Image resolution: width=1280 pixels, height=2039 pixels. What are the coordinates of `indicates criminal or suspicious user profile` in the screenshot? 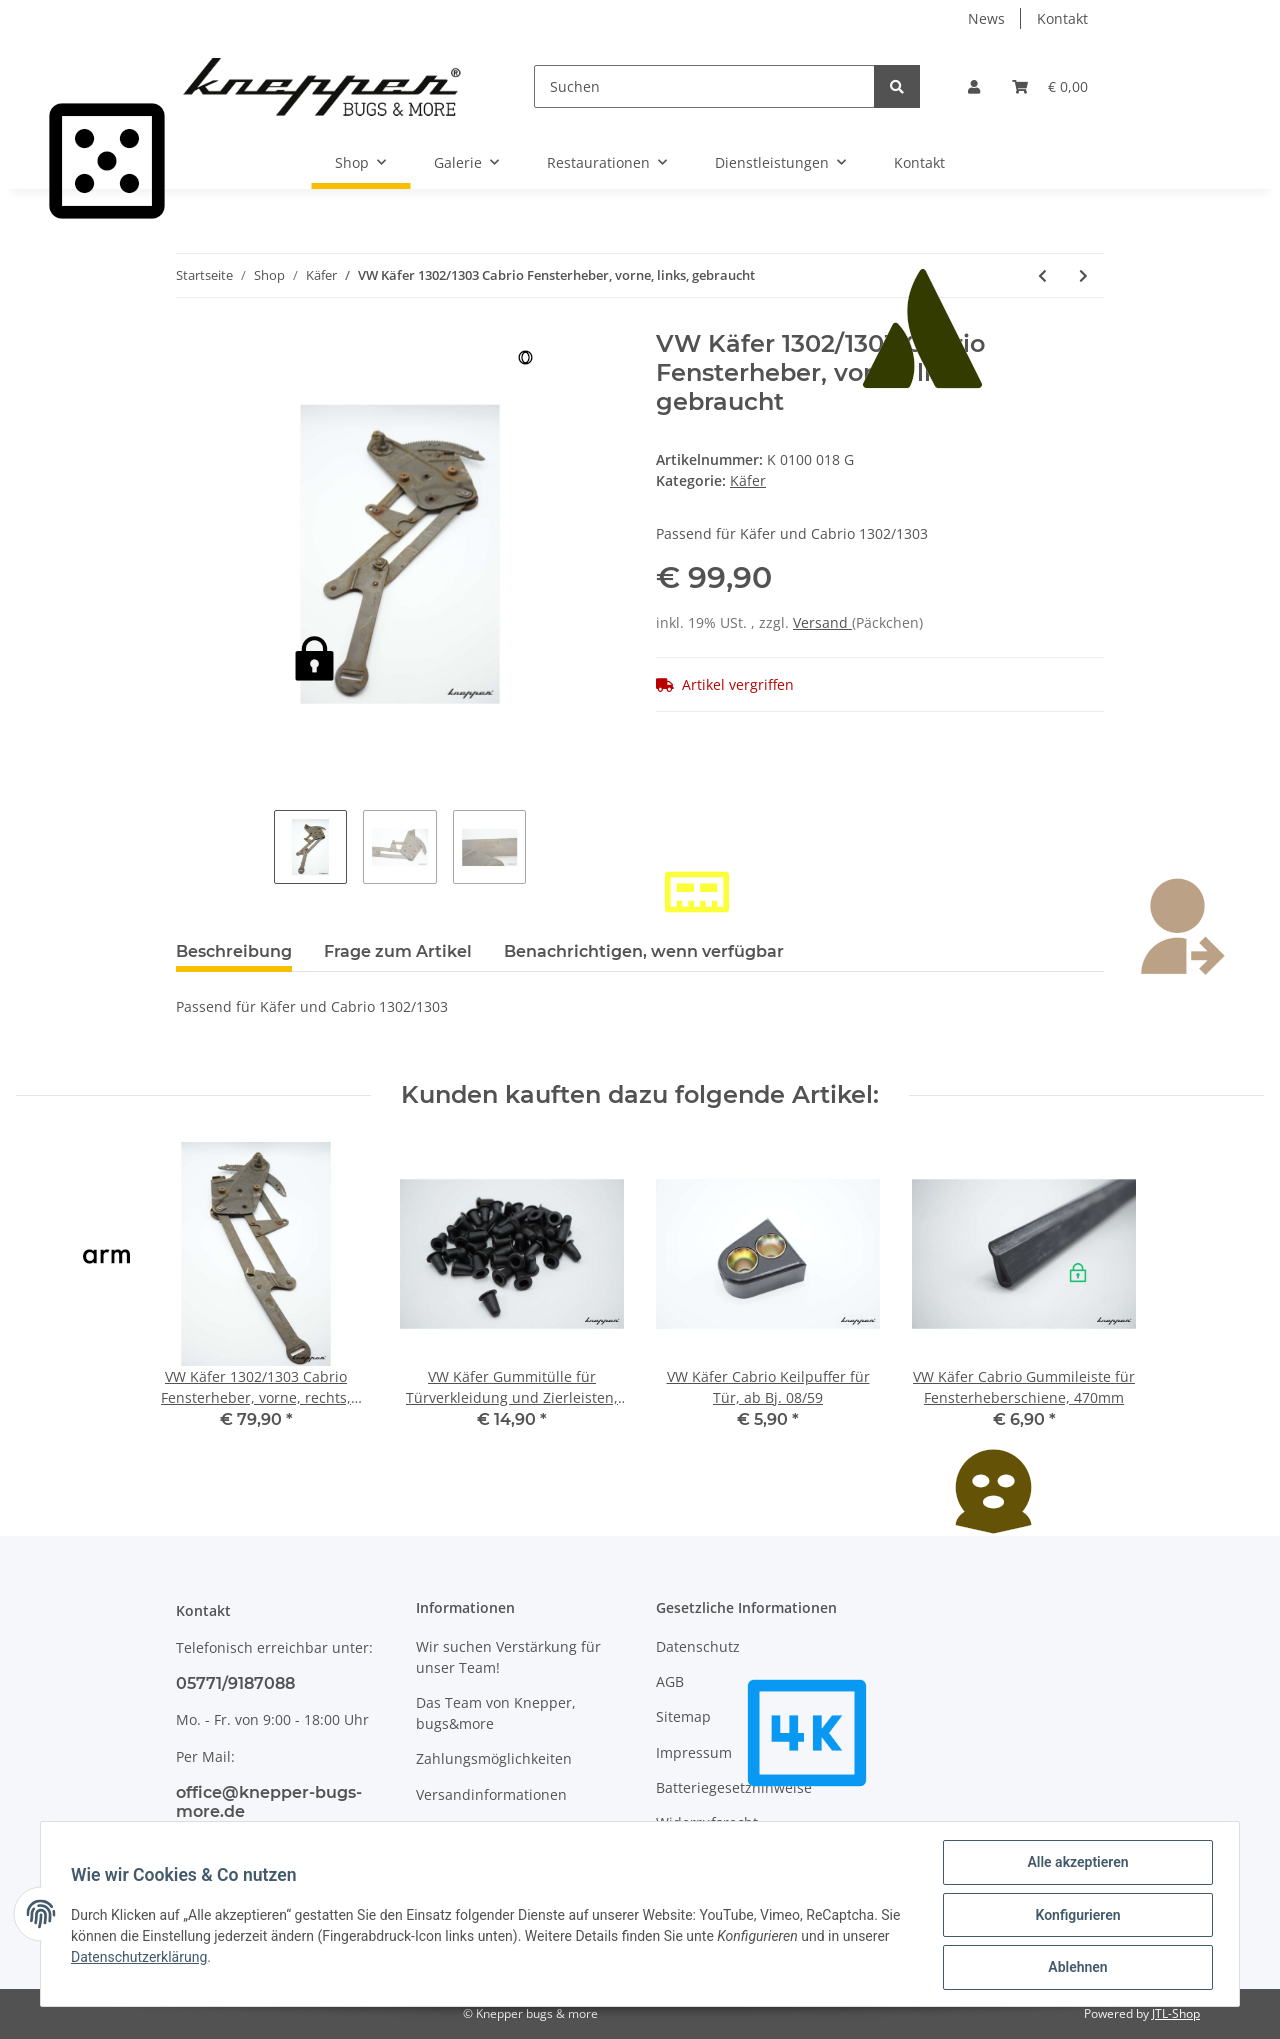 It's located at (993, 1491).